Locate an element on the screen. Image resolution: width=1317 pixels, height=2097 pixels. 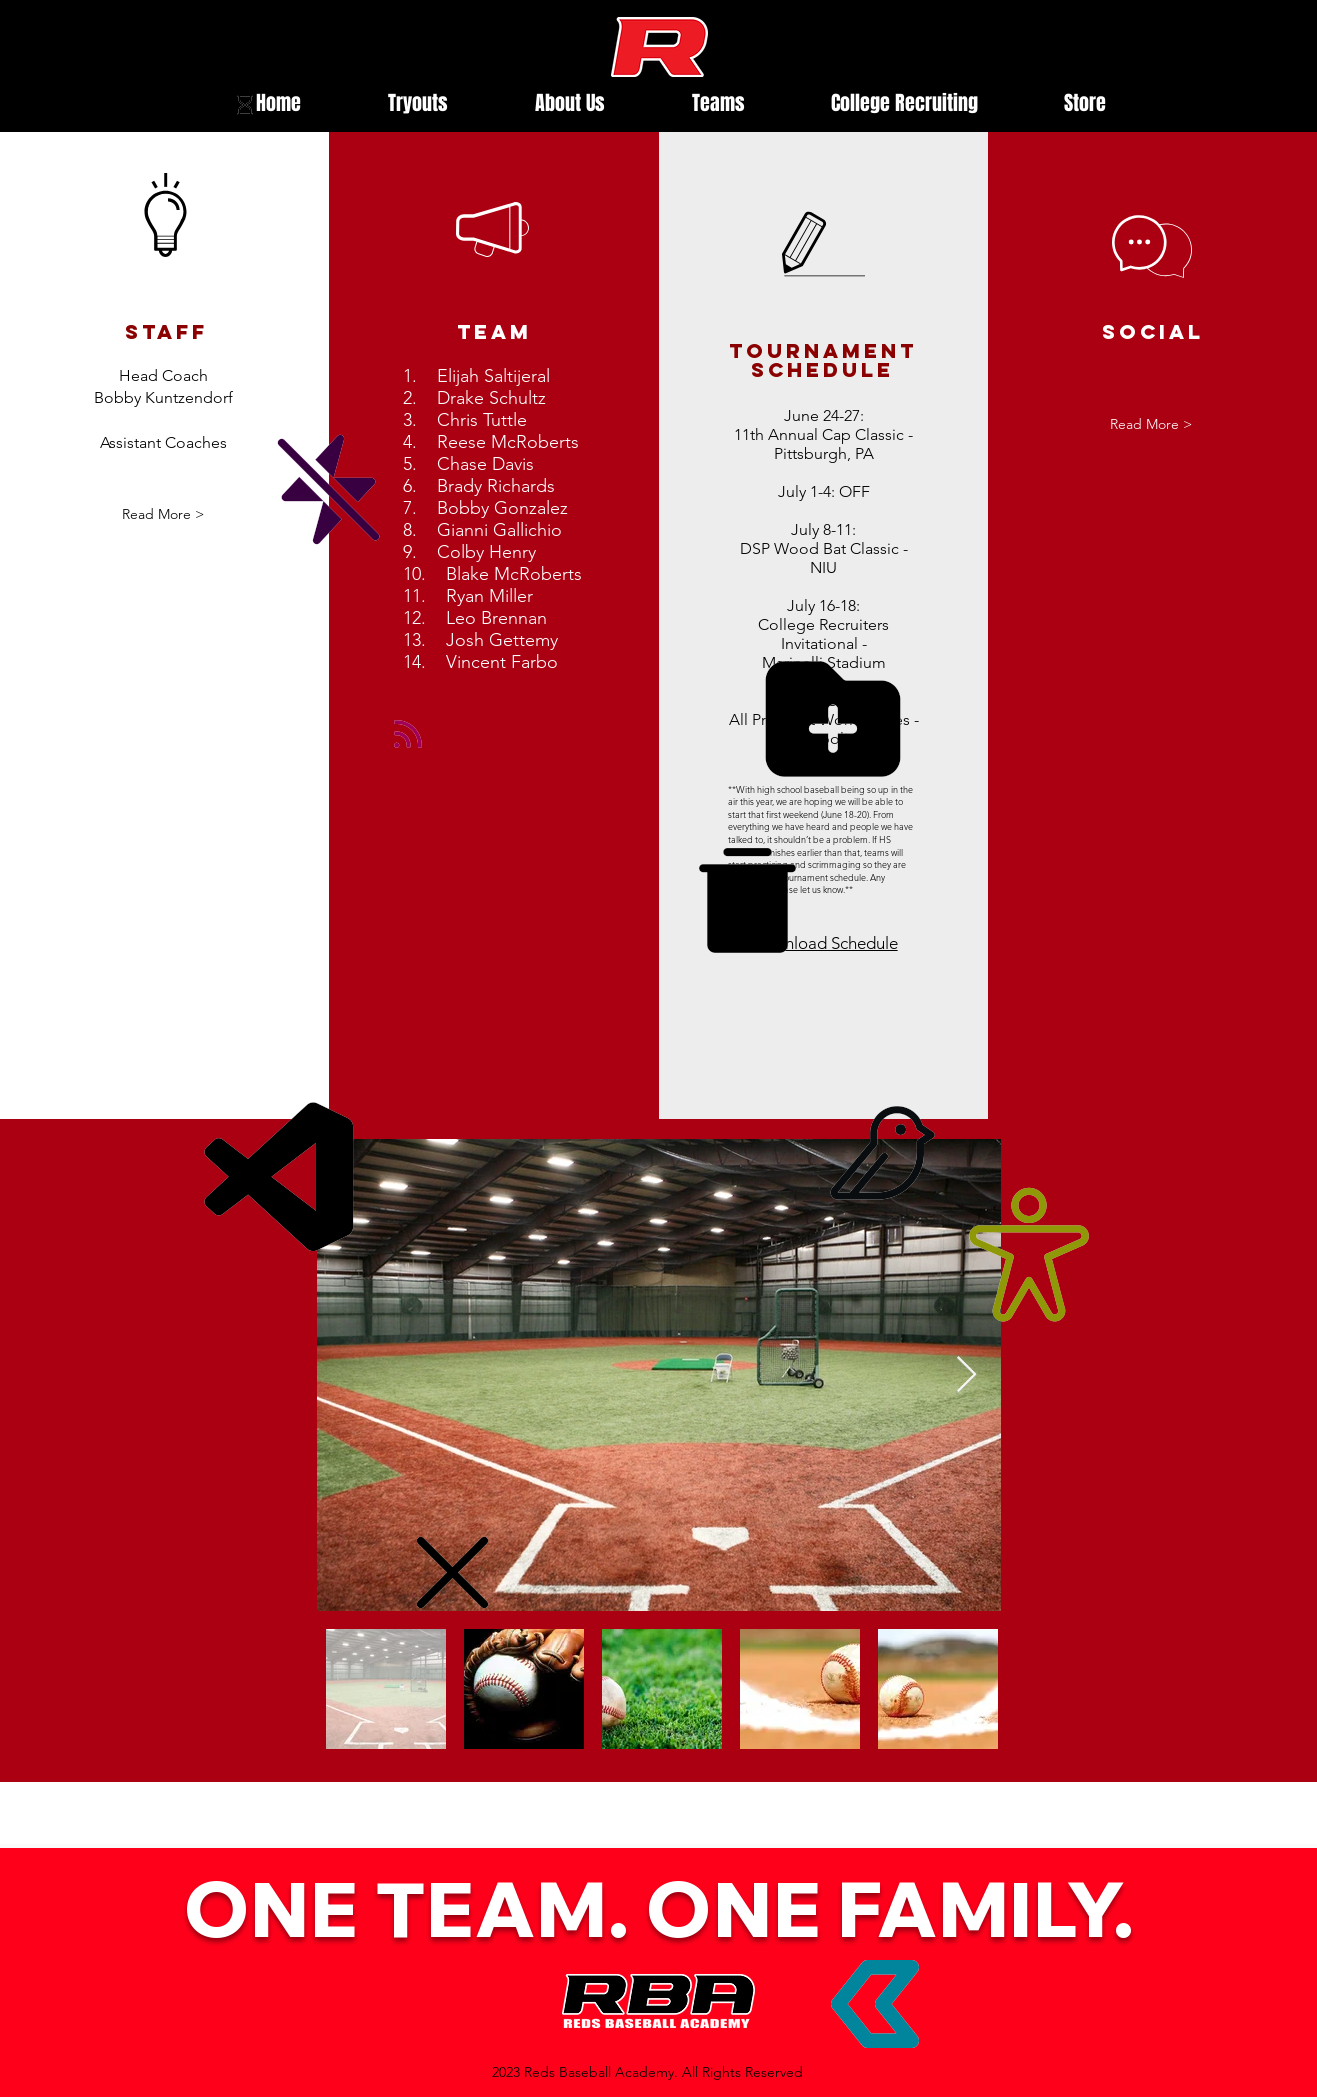
flash or lightning feature disabled is located at coordinates (328, 489).